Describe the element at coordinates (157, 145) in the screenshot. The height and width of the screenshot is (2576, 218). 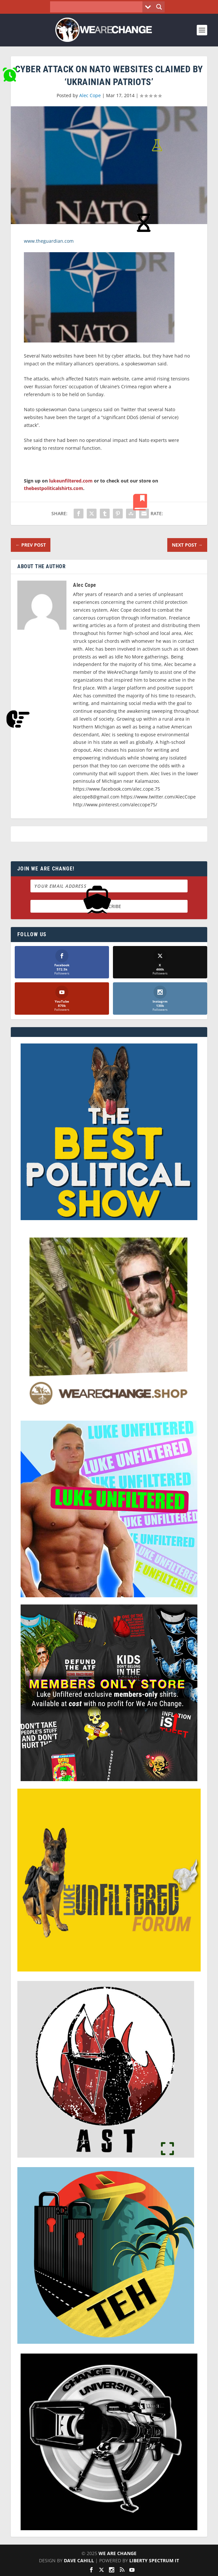
I see `access experimental or beta features` at that location.